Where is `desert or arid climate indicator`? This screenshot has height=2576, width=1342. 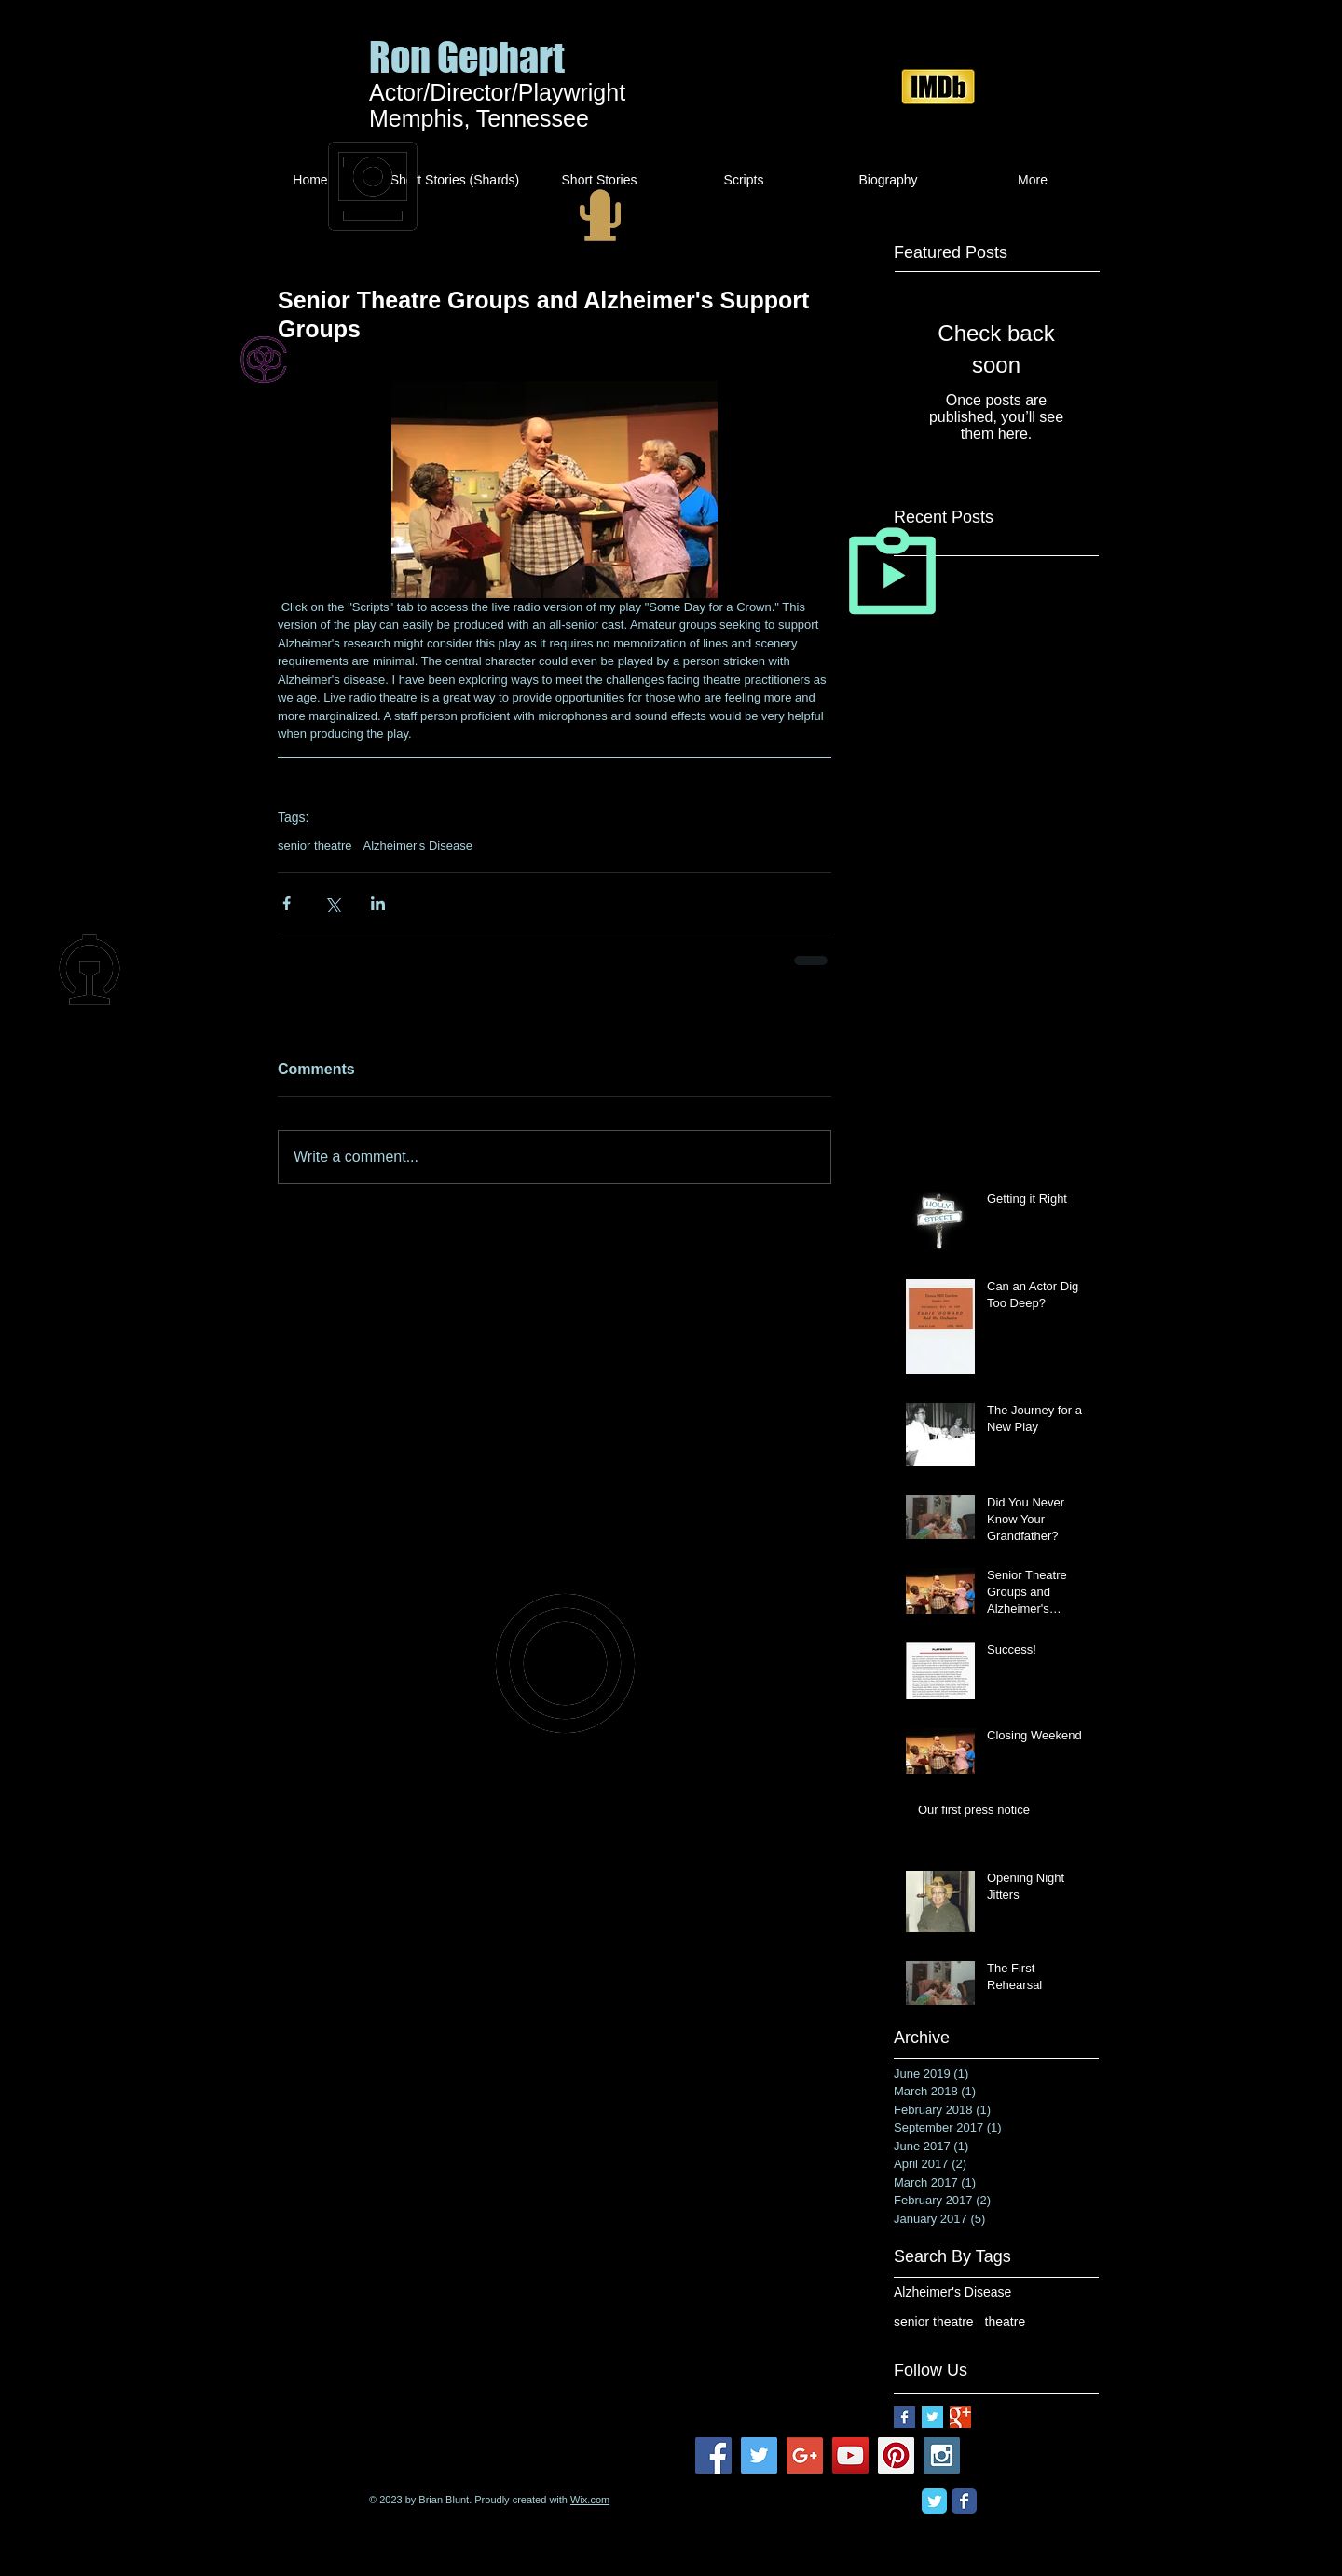
desert or arid climate indicator is located at coordinates (600, 215).